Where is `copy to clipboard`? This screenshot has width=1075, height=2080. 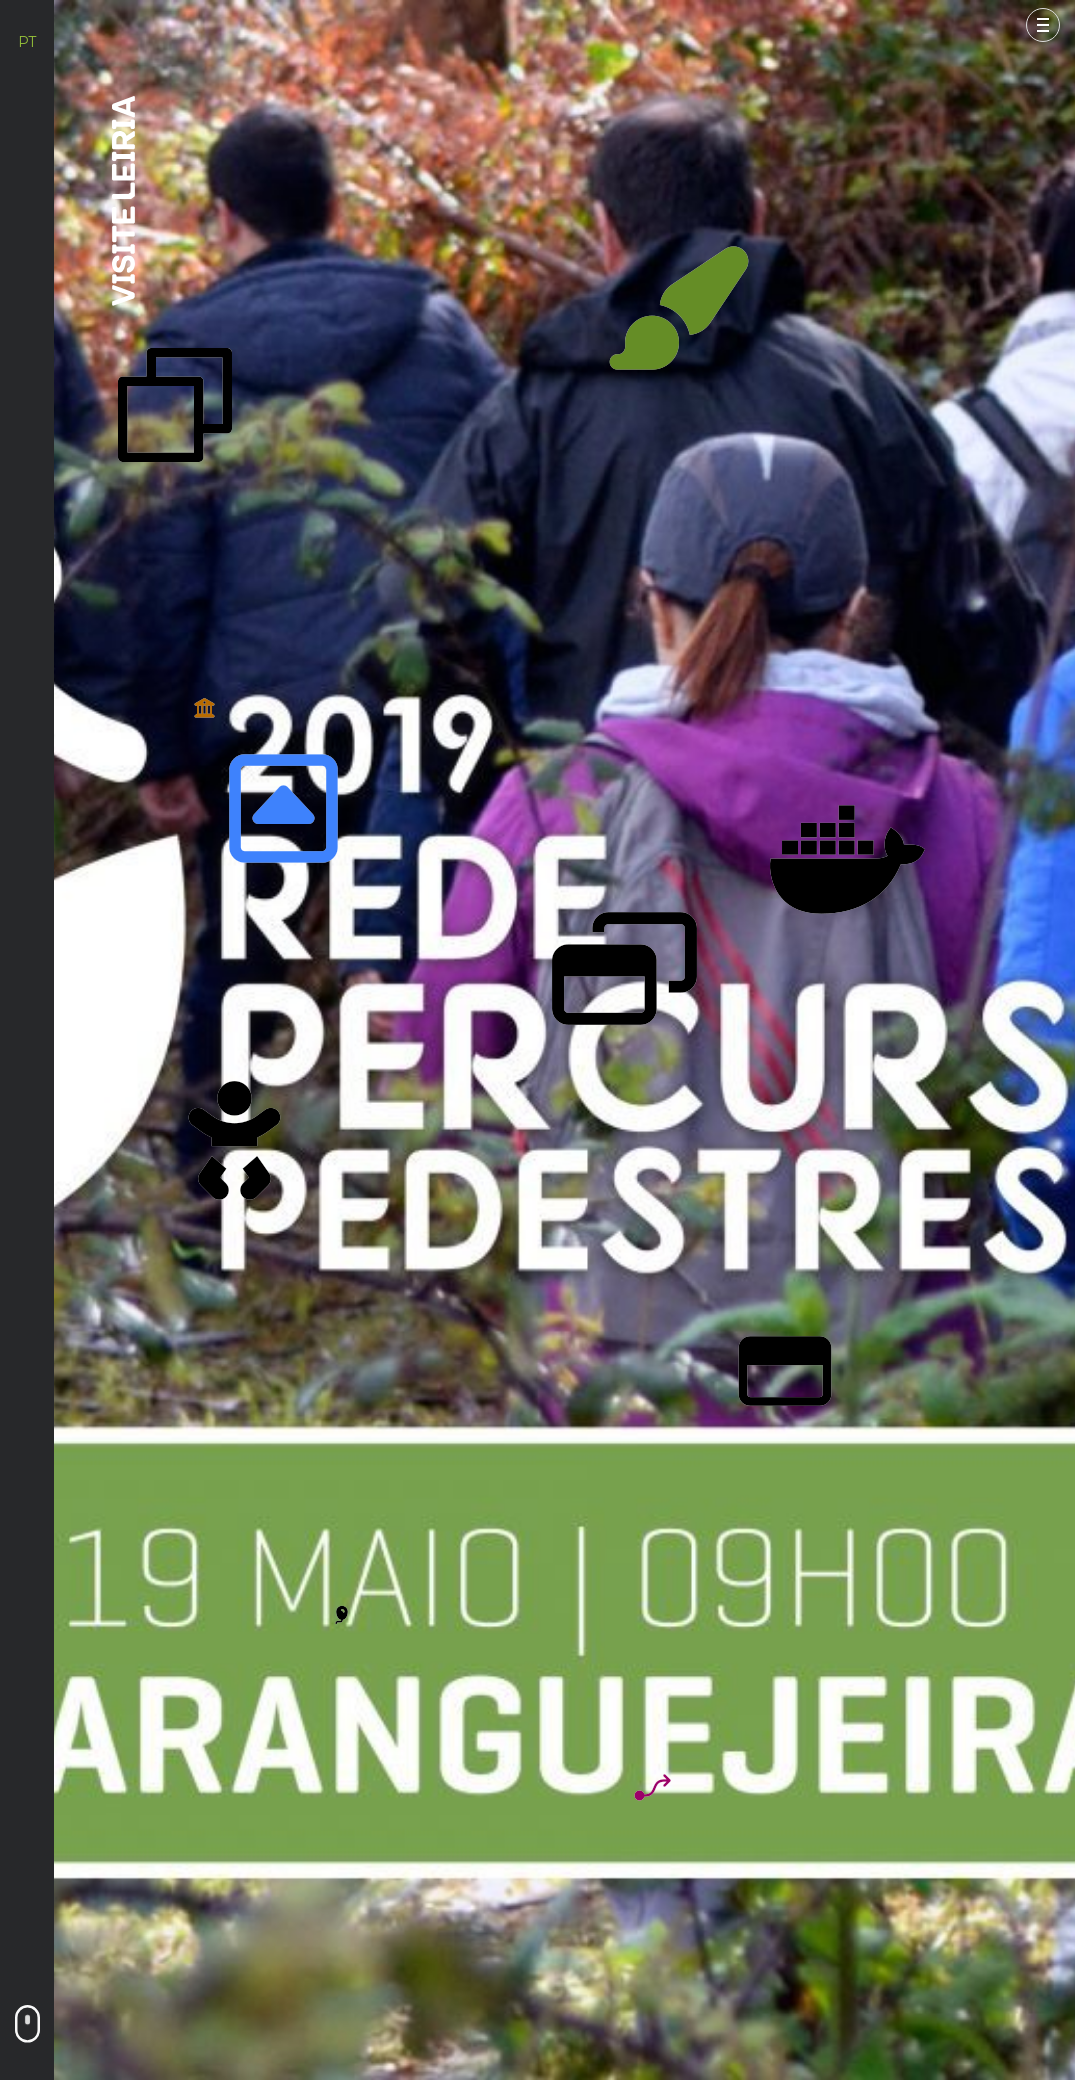 copy to clipboard is located at coordinates (175, 405).